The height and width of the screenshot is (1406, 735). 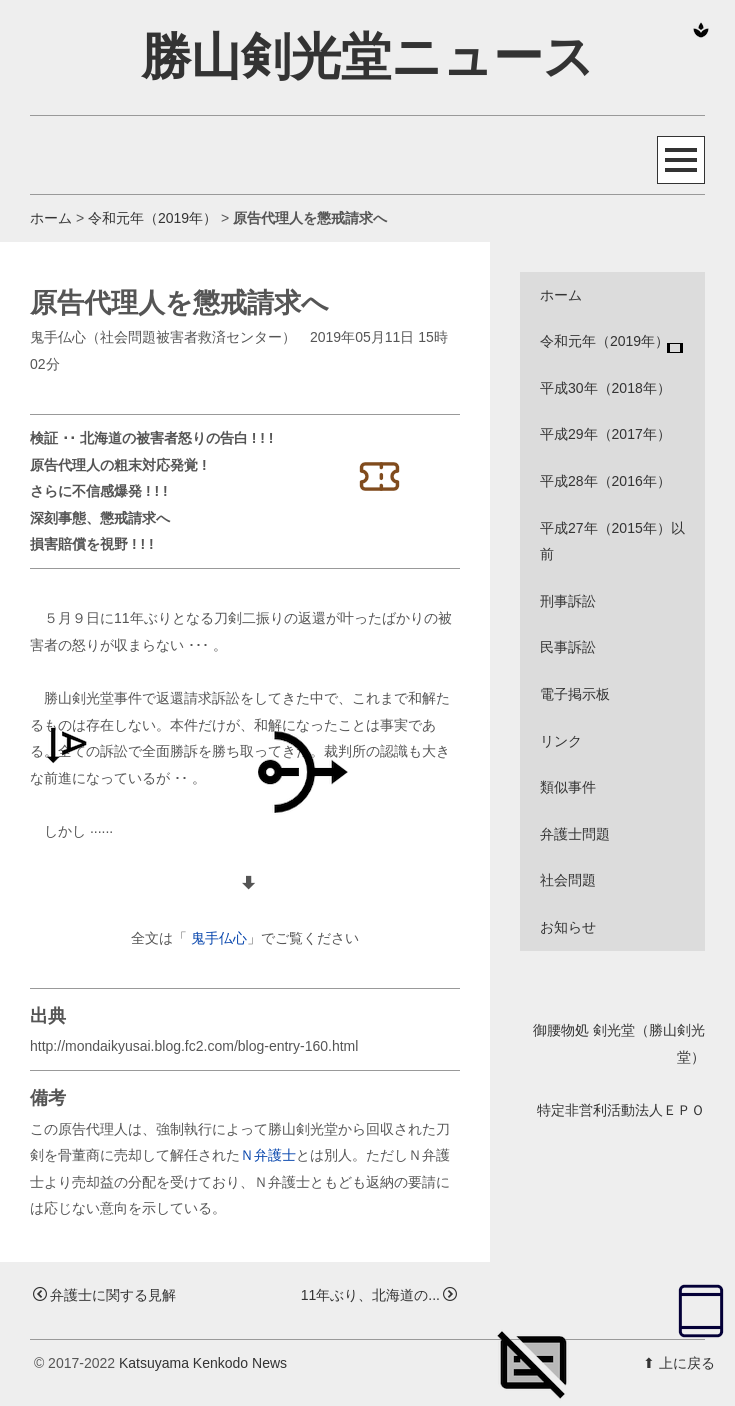 What do you see at coordinates (379, 476) in the screenshot?
I see `view your tickets or passes` at bounding box center [379, 476].